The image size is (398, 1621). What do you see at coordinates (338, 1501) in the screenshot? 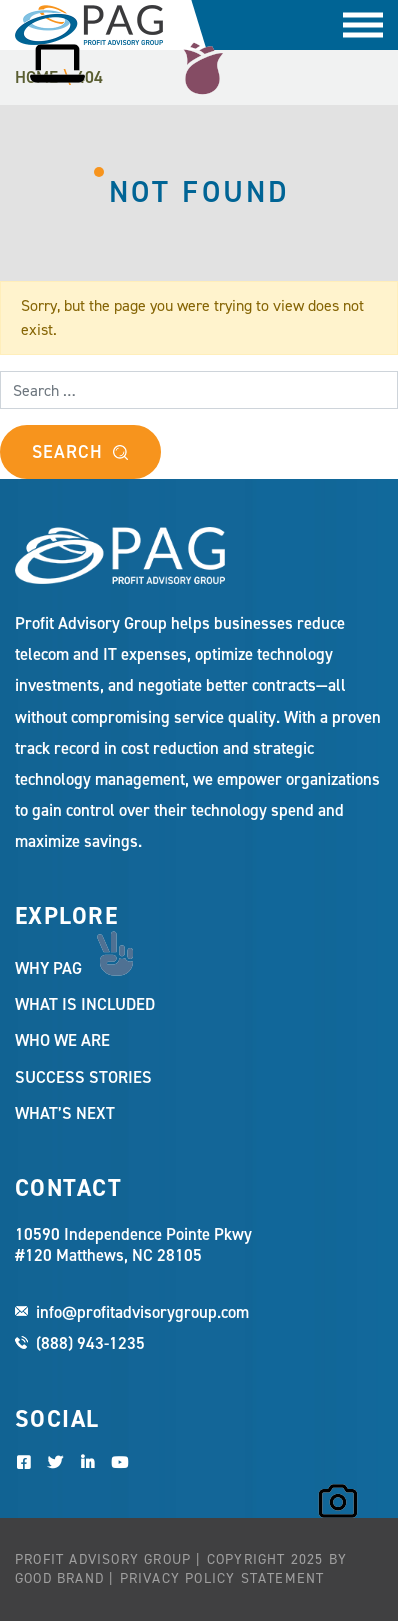
I see `take a photo` at bounding box center [338, 1501].